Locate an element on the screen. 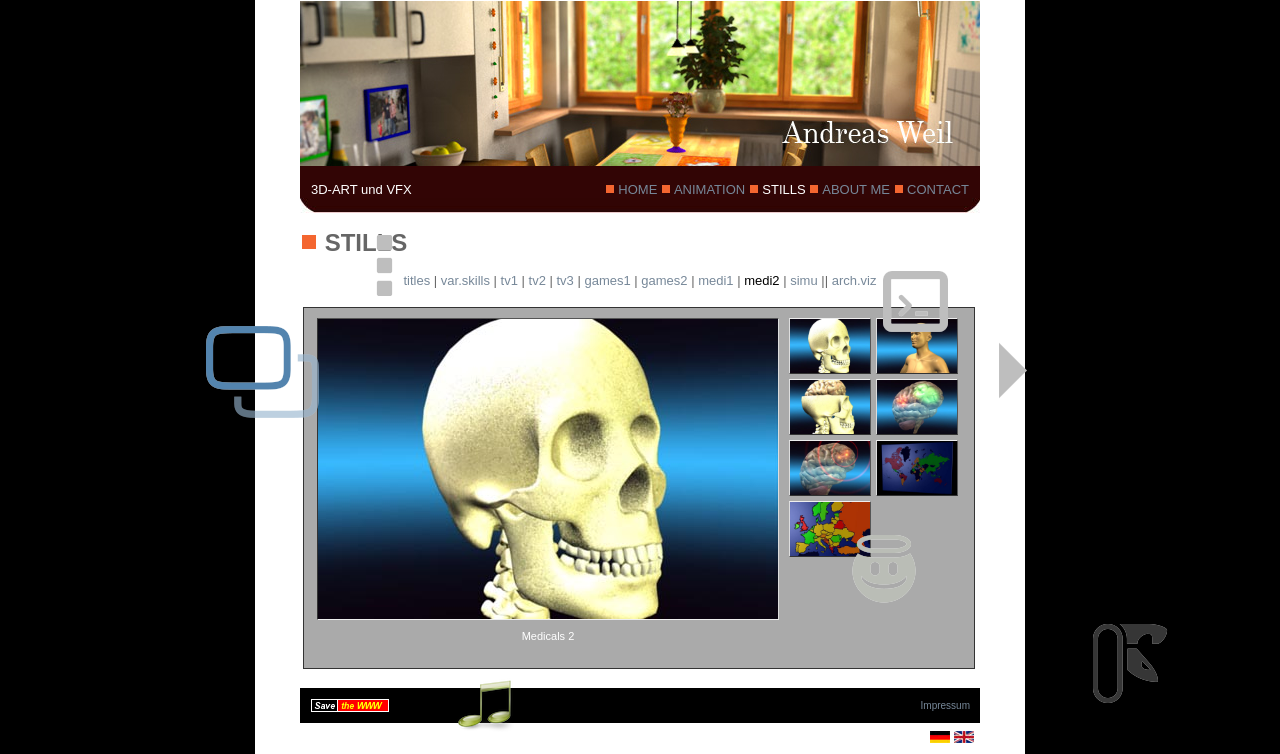 Image resolution: width=1280 pixels, height=754 pixels. access system utilities and tools is located at coordinates (1132, 663).